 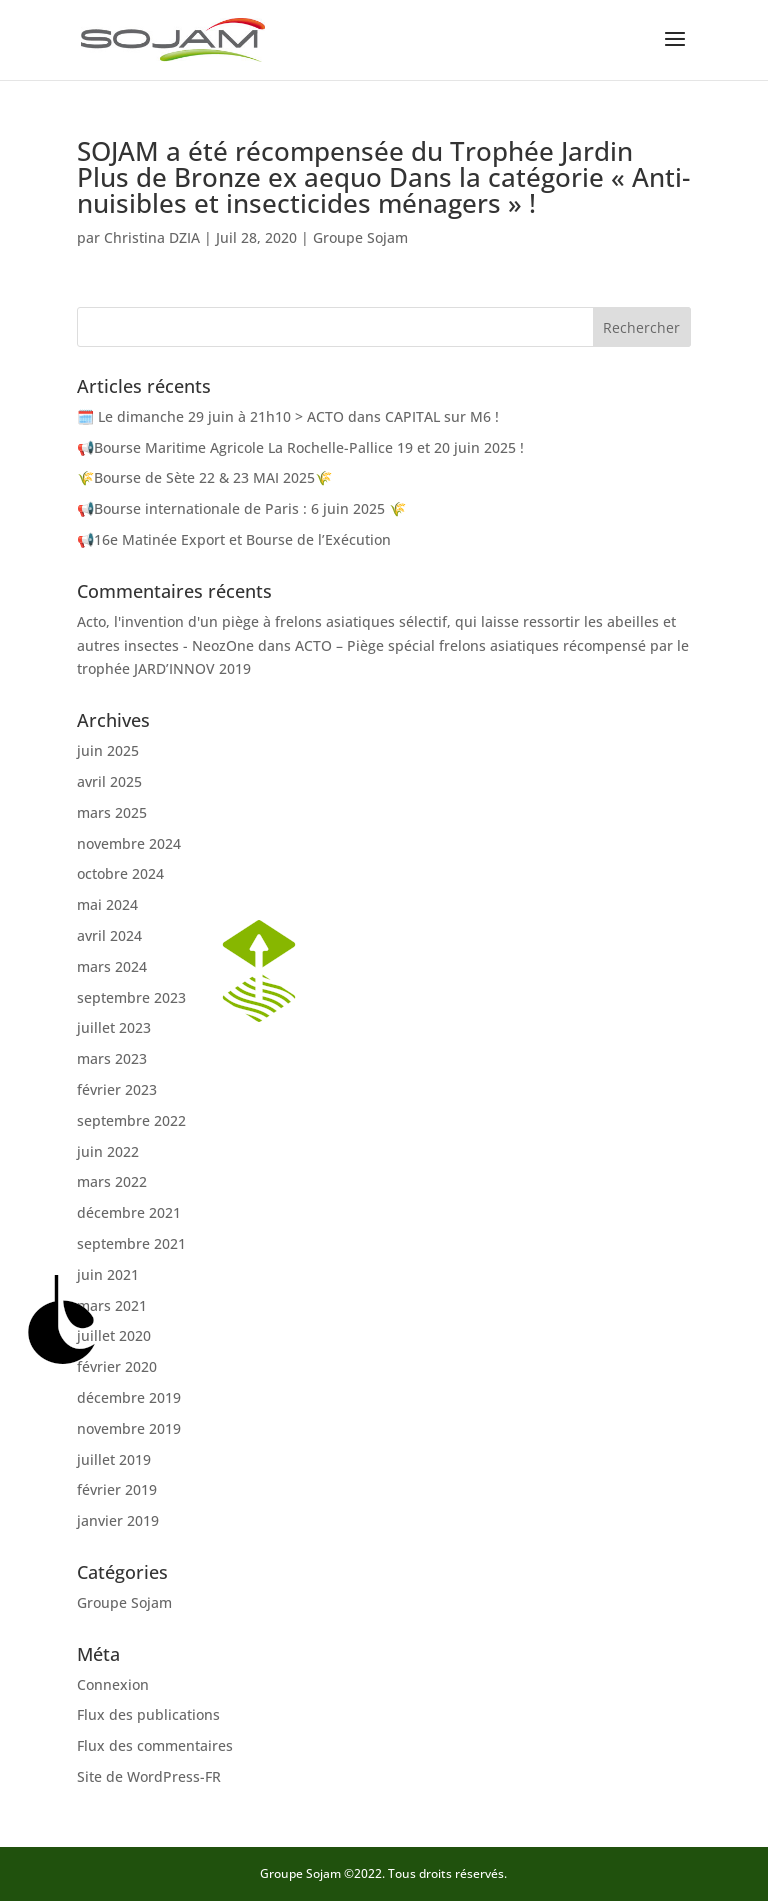 What do you see at coordinates (259, 971) in the screenshot?
I see `flux brand logo` at bounding box center [259, 971].